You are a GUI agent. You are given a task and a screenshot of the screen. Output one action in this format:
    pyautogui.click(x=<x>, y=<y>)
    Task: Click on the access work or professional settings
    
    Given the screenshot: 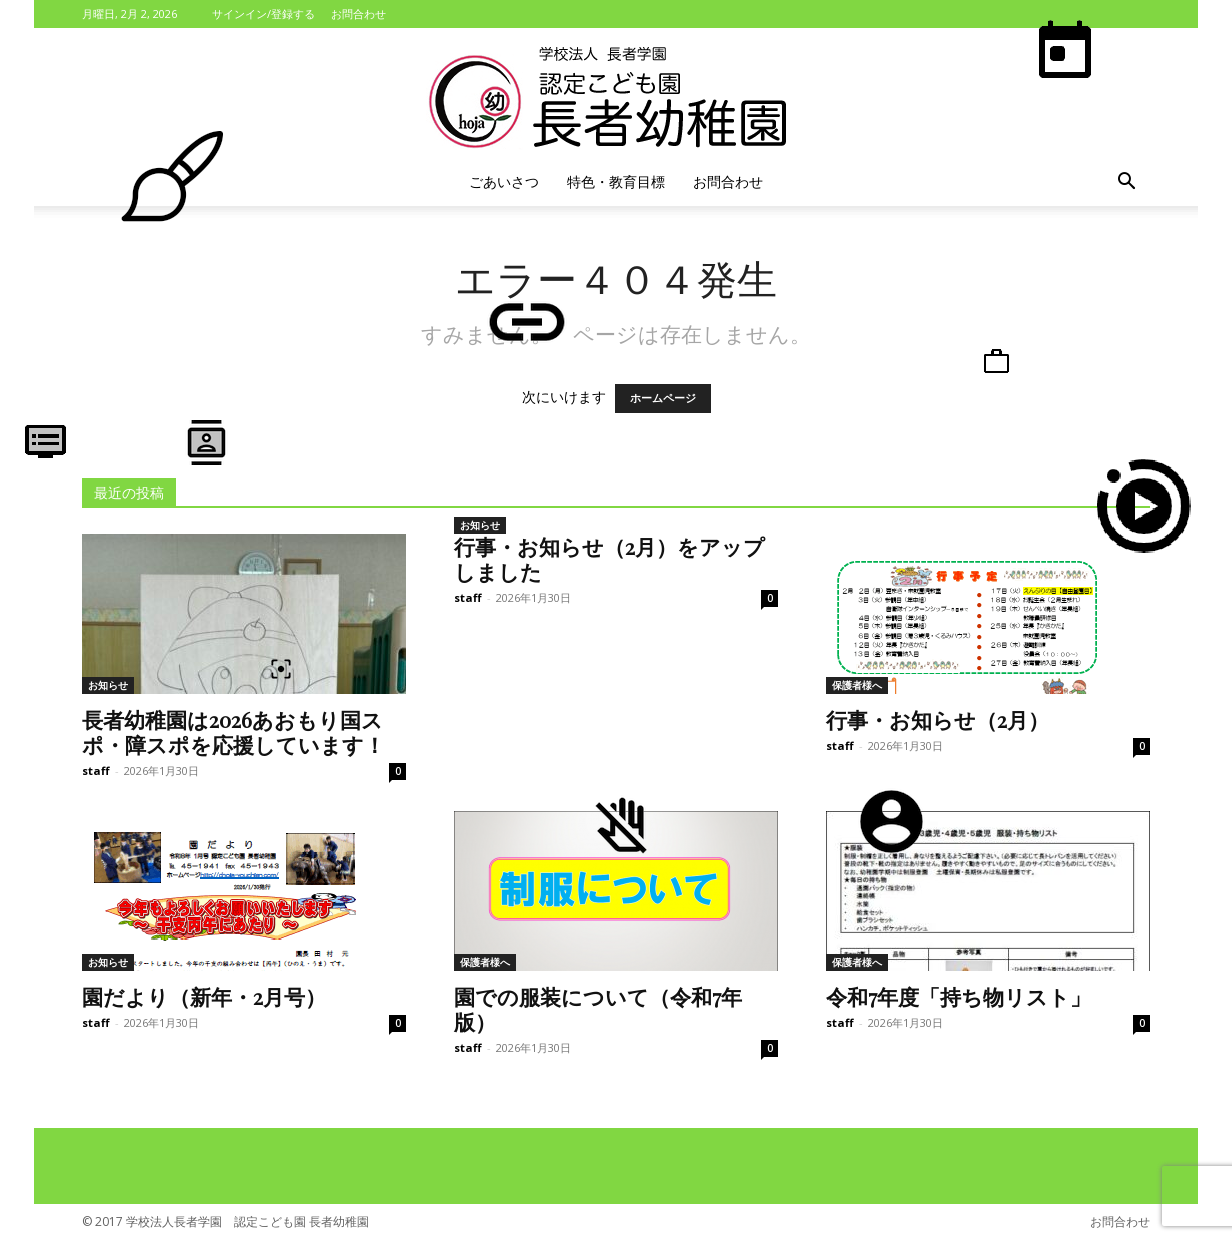 What is the action you would take?
    pyautogui.click(x=996, y=361)
    